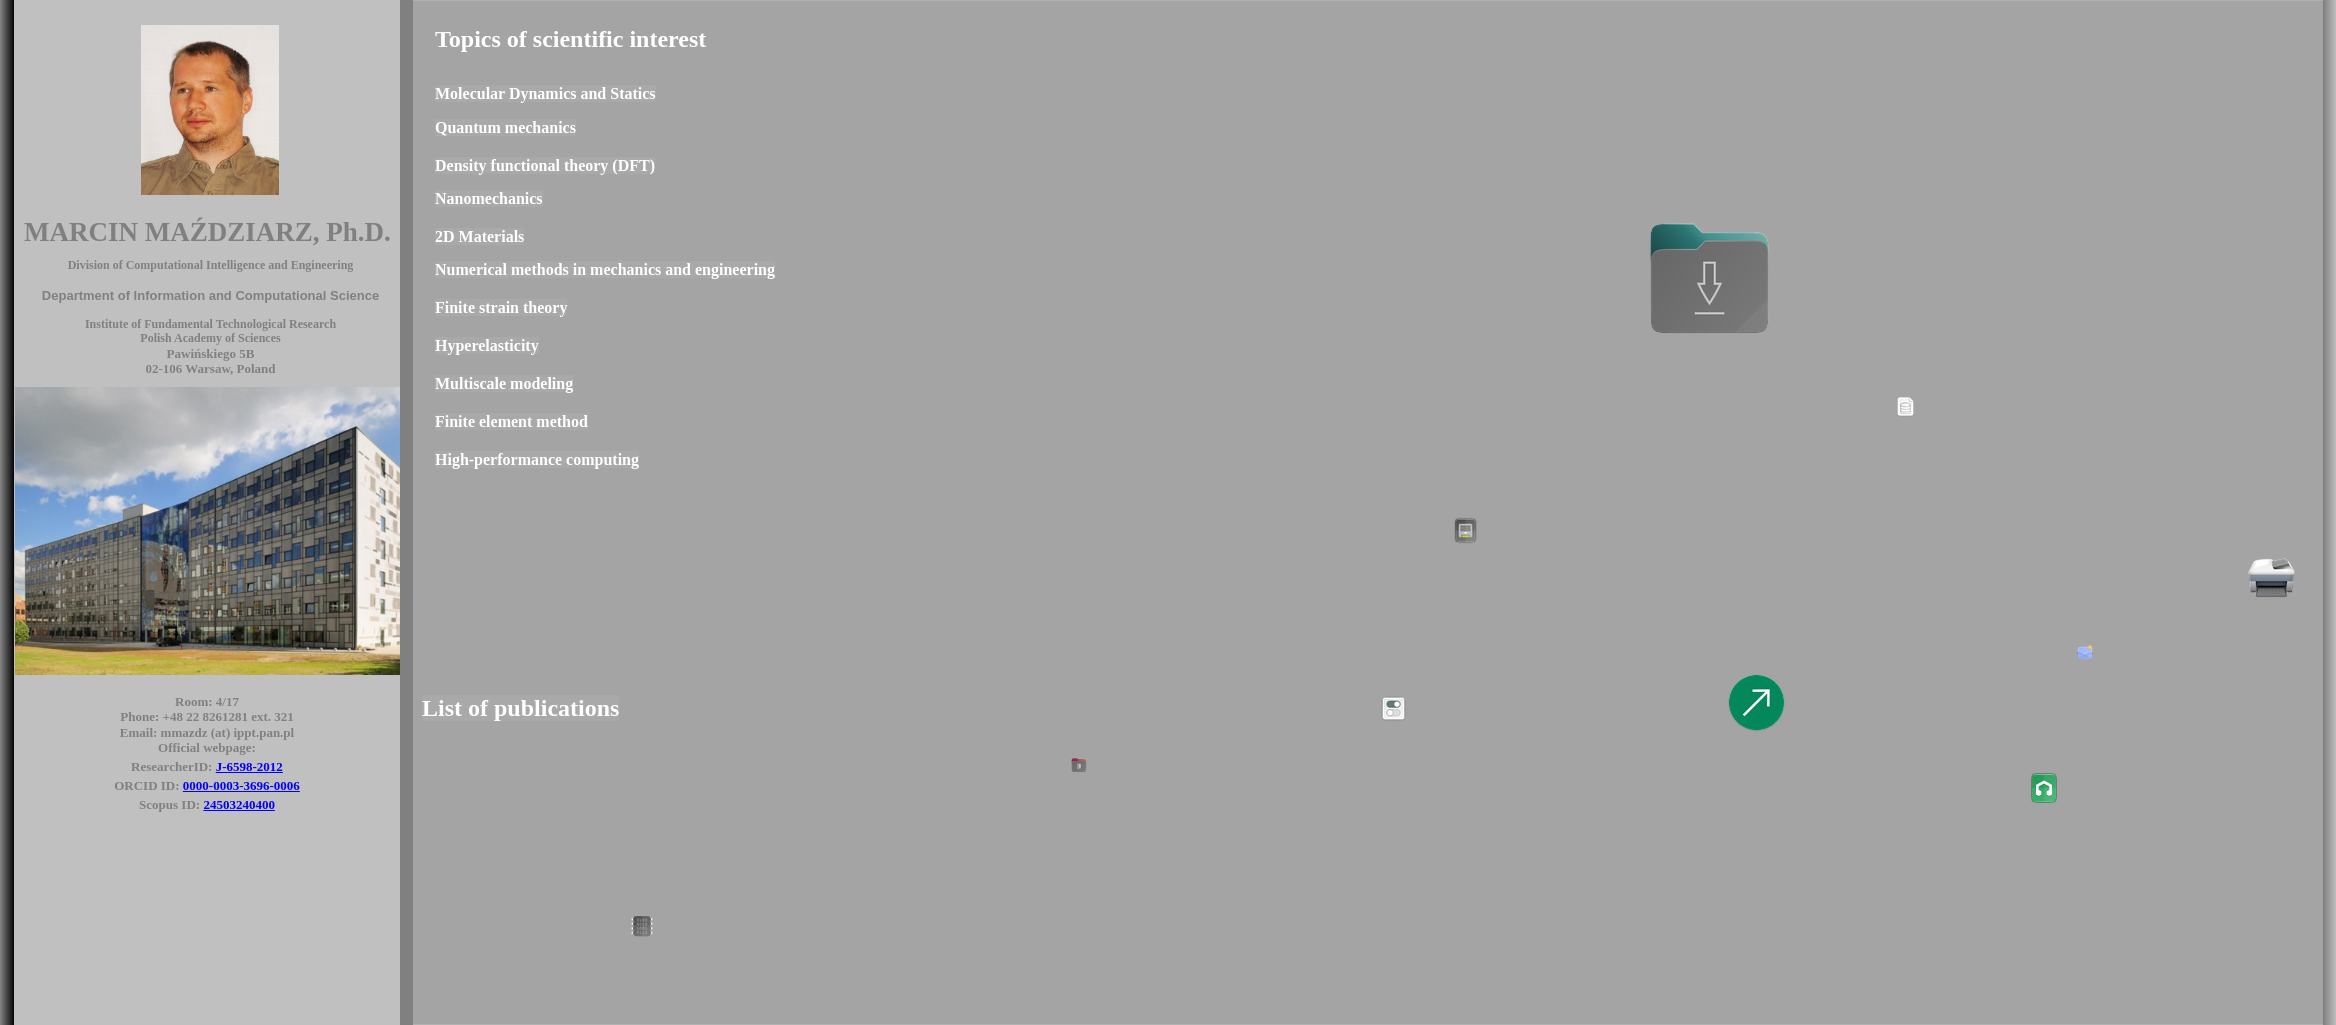 This screenshot has height=1025, width=2336. Describe the element at coordinates (1905, 406) in the screenshot. I see `open a database file` at that location.